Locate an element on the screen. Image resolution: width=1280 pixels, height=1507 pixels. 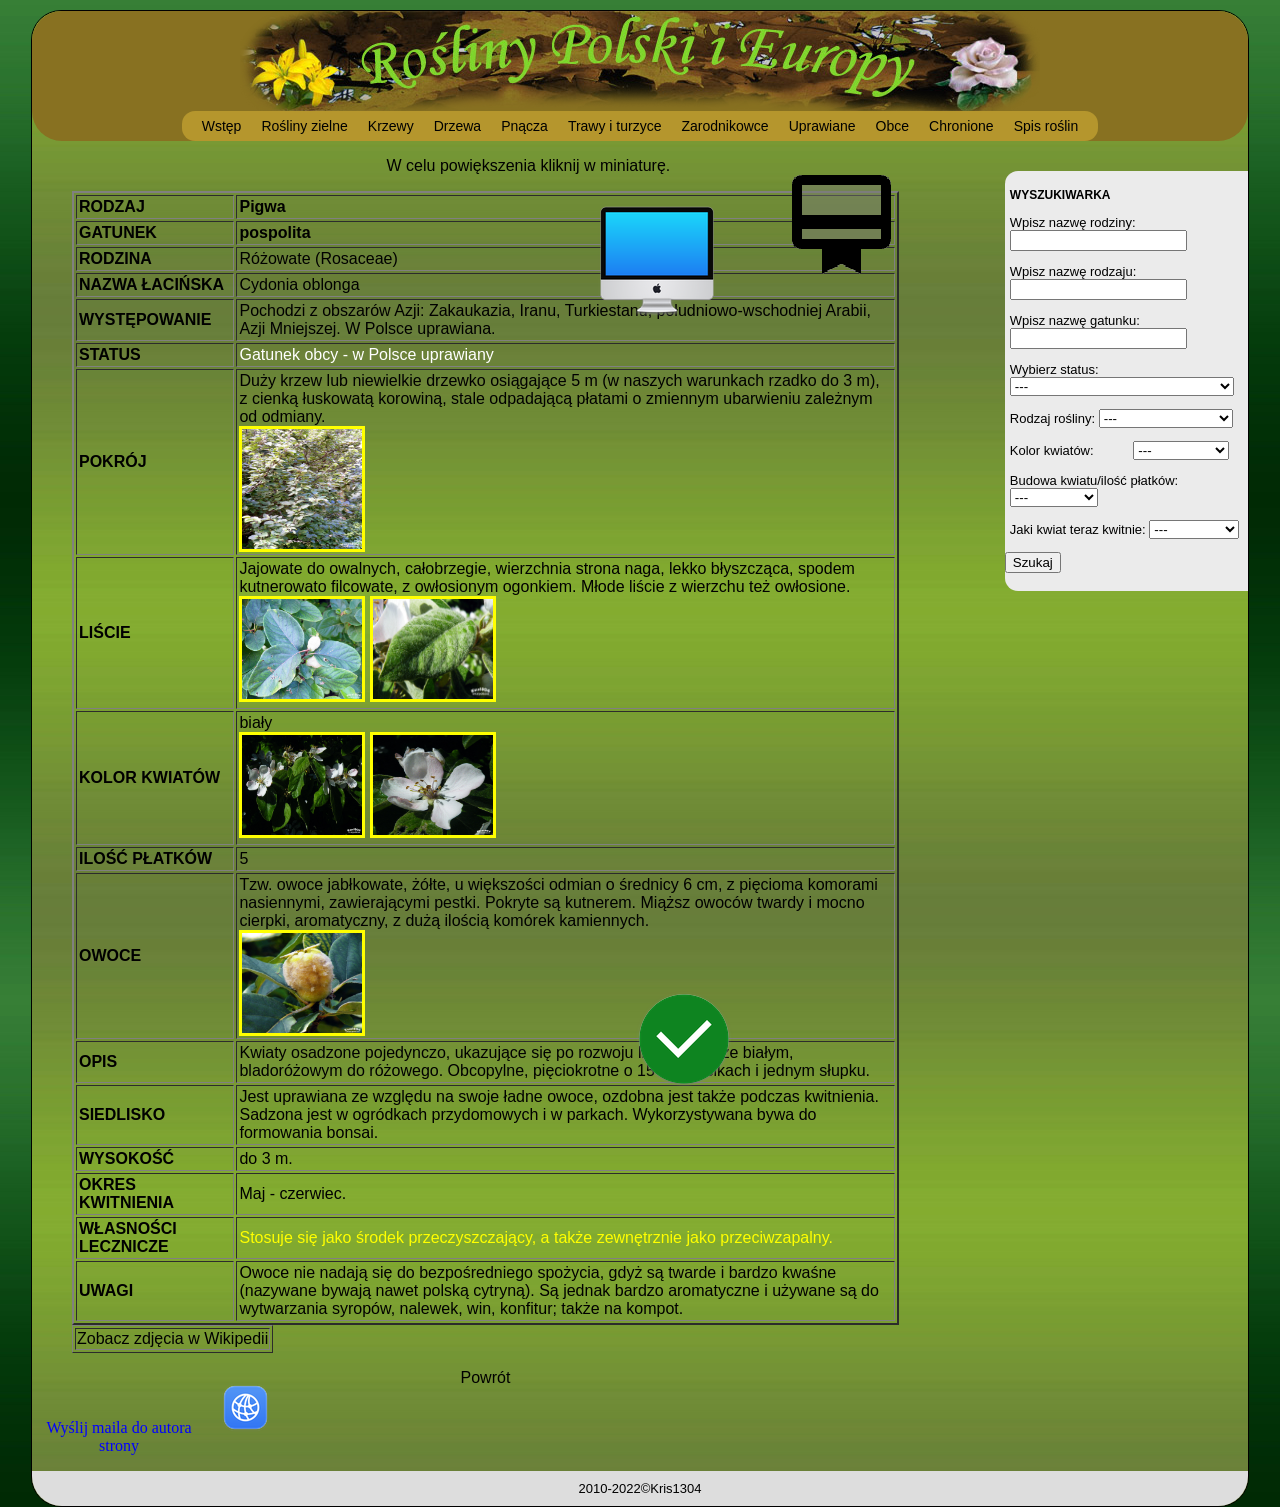
indicates file has been successfully synced is located at coordinates (684, 1039).